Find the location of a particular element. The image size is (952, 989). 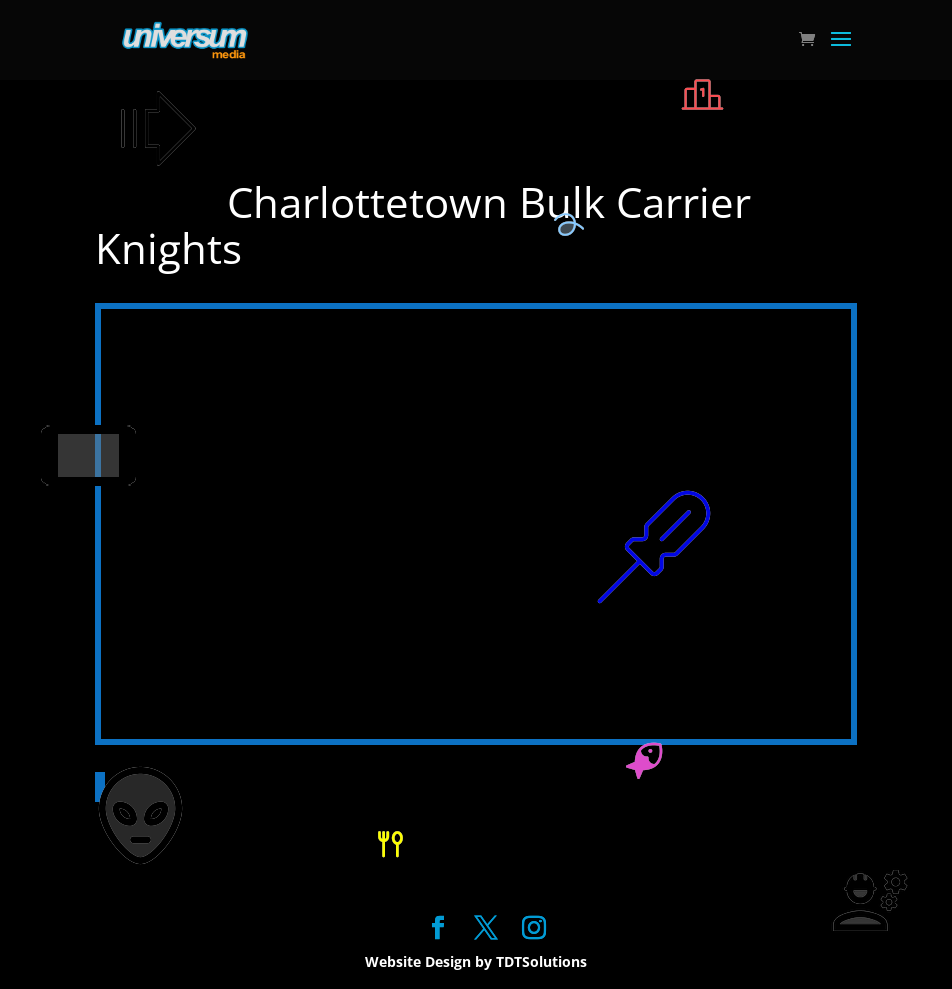

indicates sci-fi or extraterrestrial content is located at coordinates (140, 815).